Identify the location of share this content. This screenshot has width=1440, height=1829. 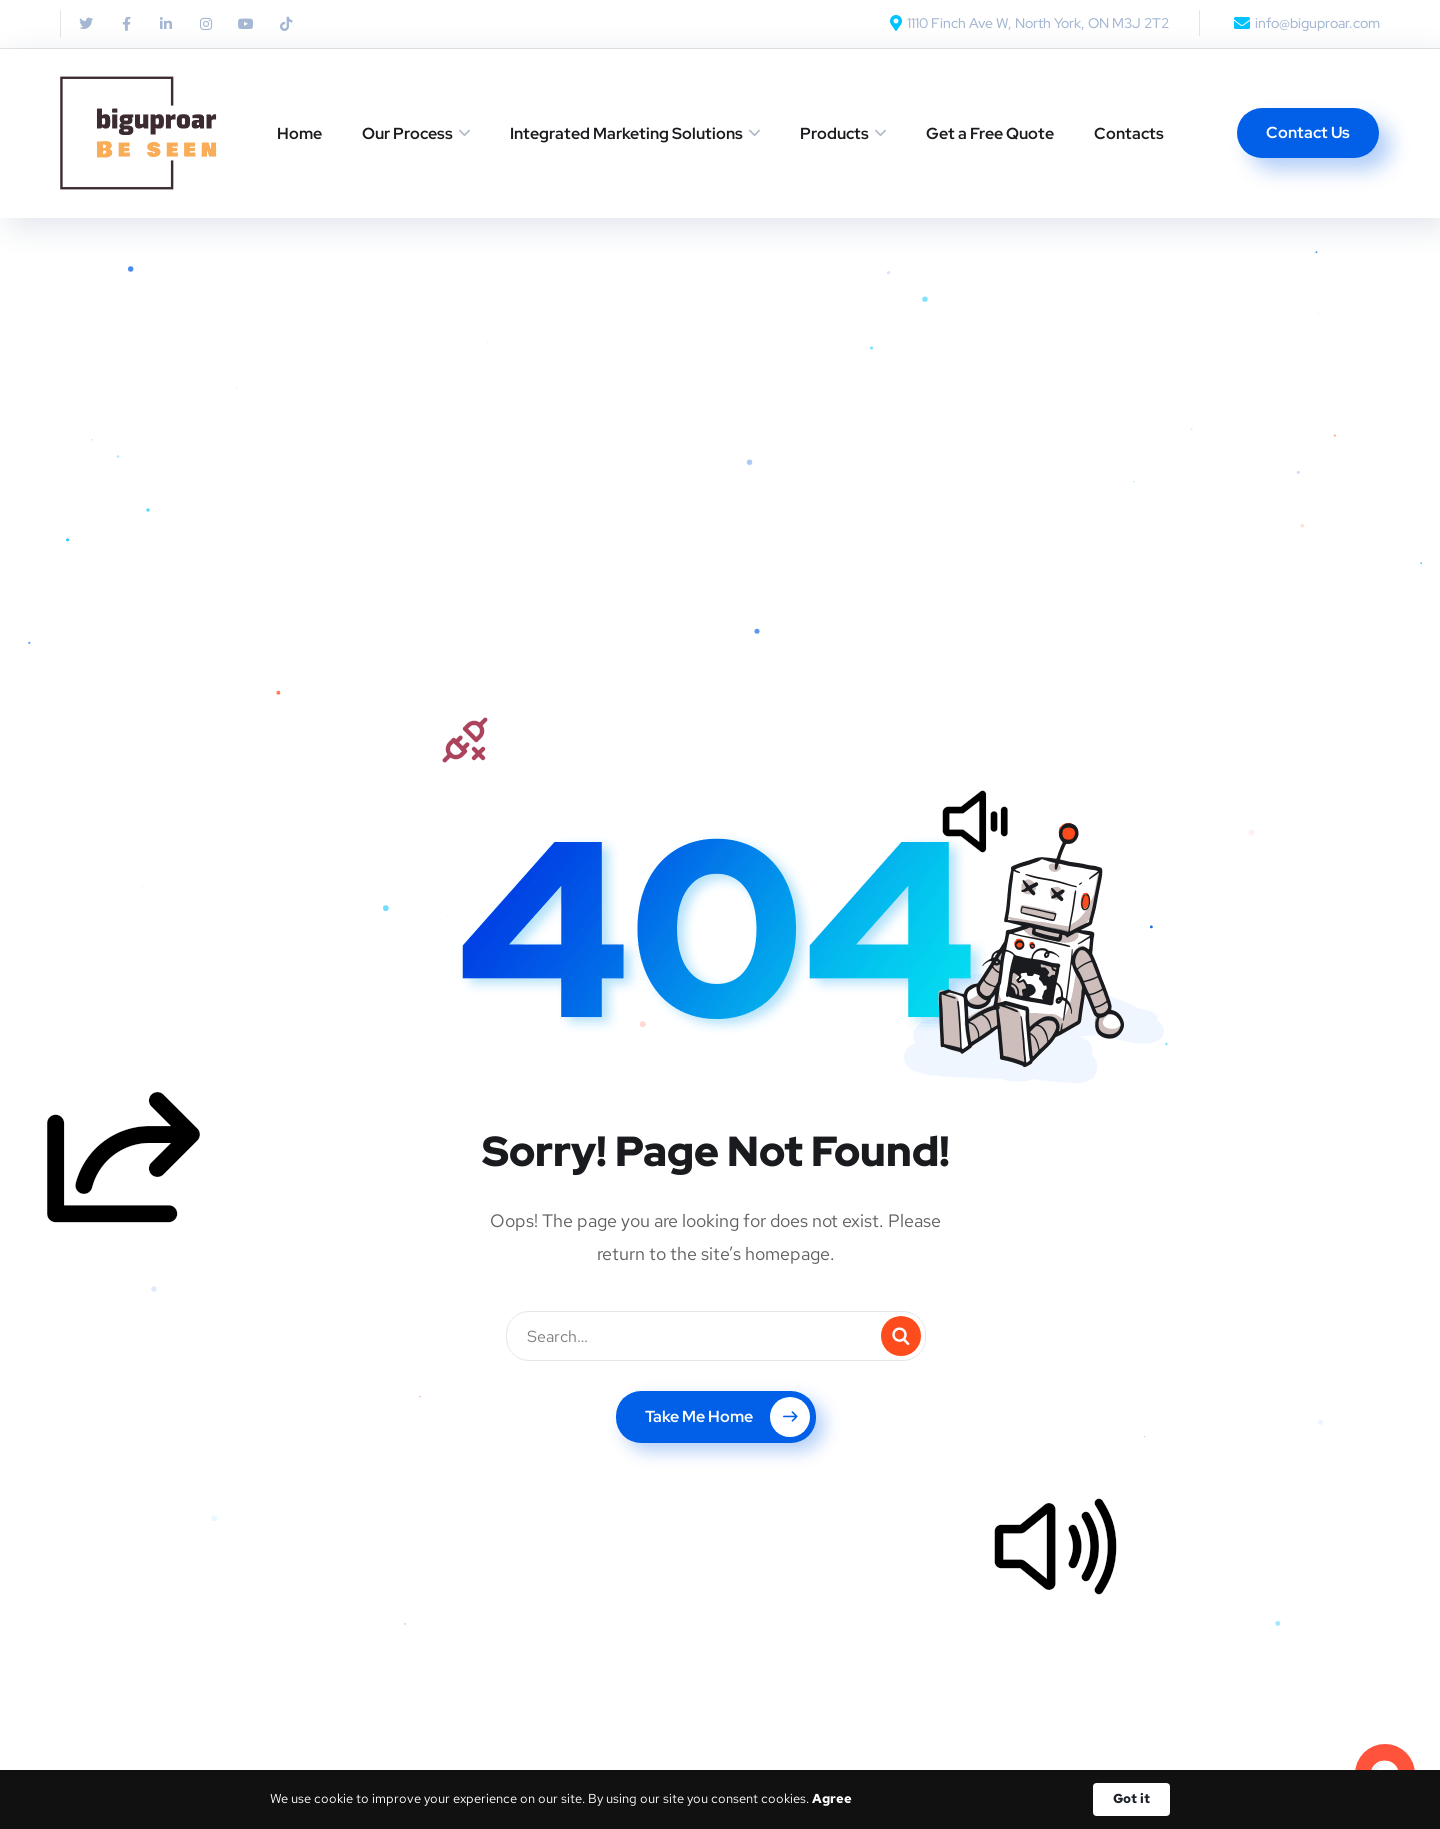
(123, 1151).